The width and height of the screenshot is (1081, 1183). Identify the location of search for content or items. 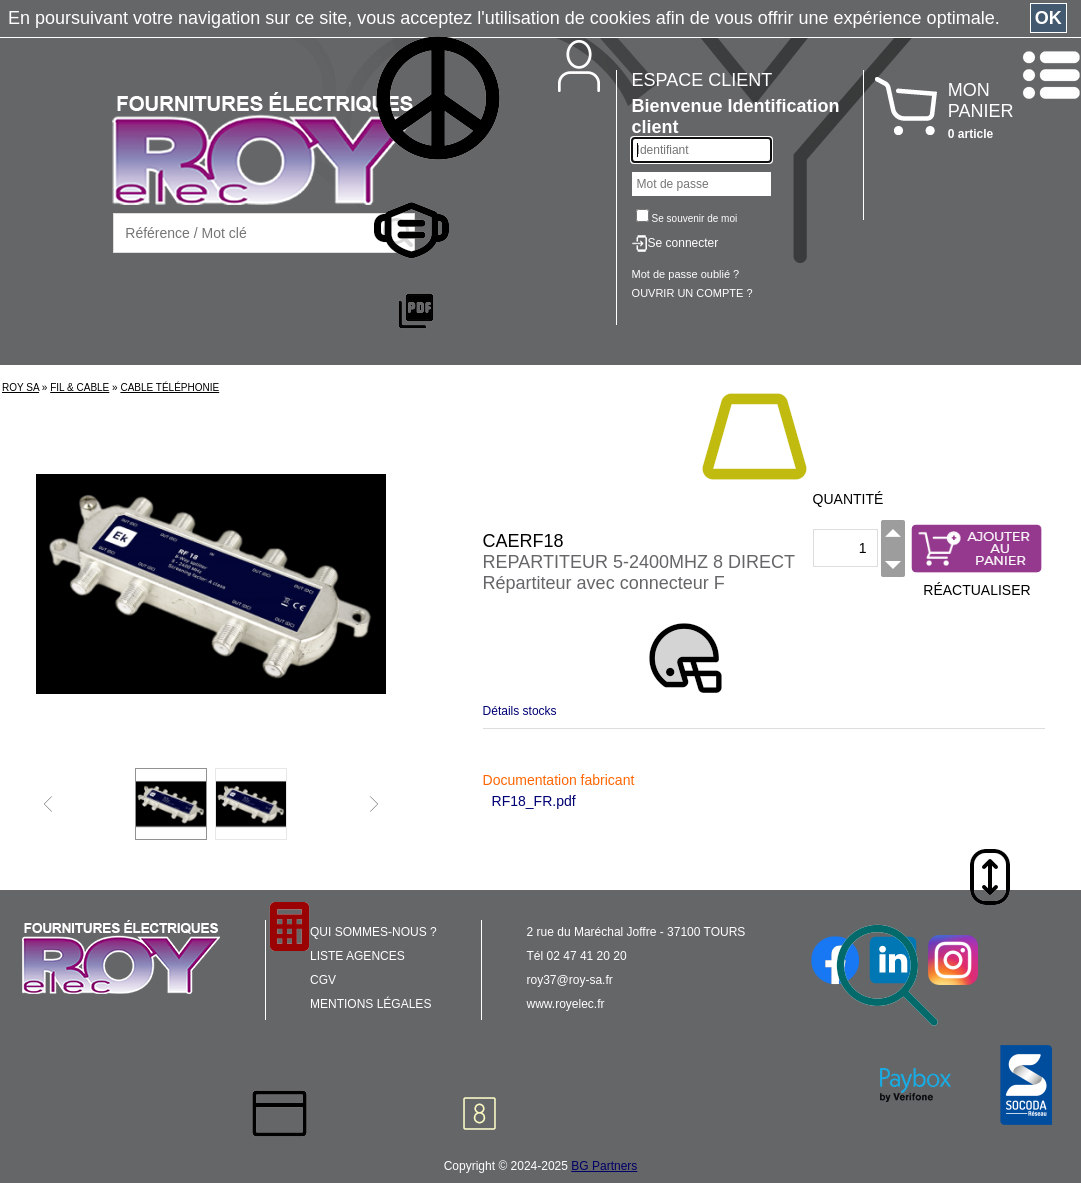
(886, 974).